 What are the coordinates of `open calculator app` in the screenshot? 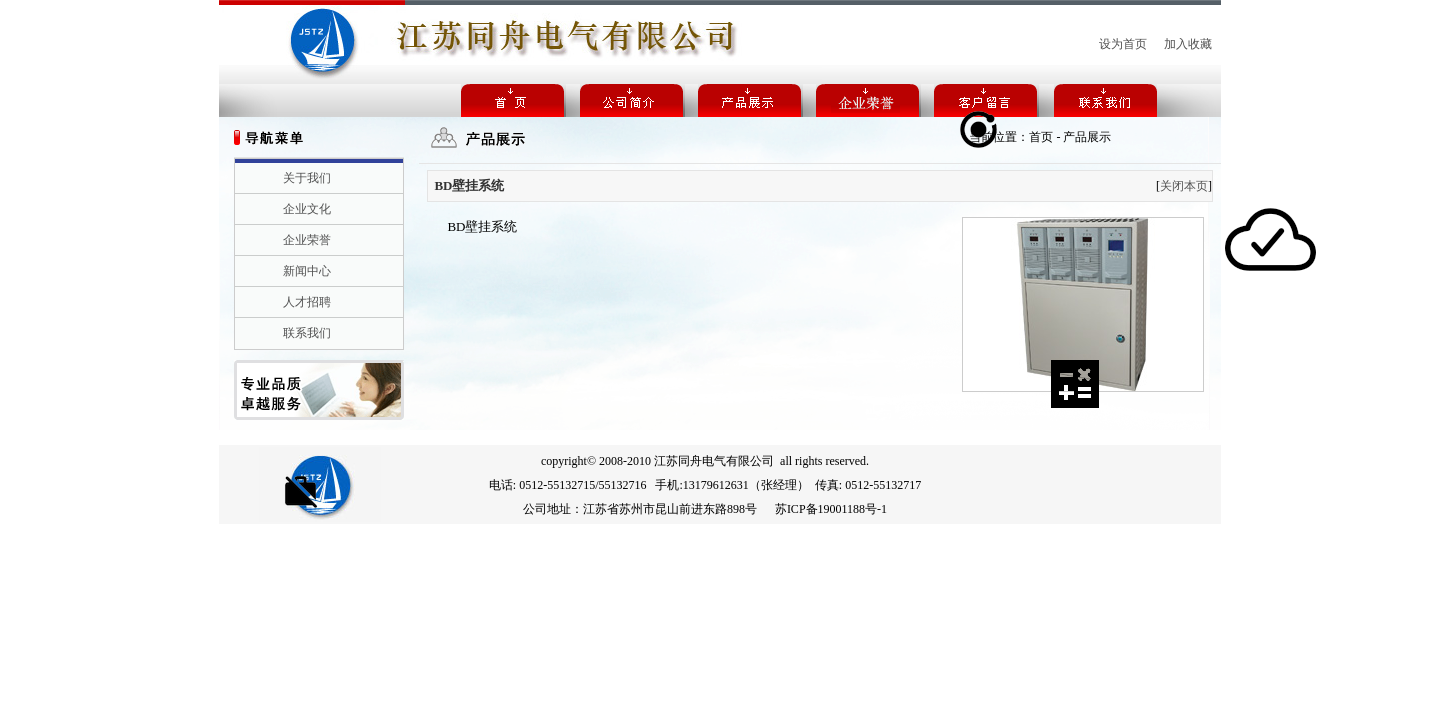 It's located at (1075, 384).